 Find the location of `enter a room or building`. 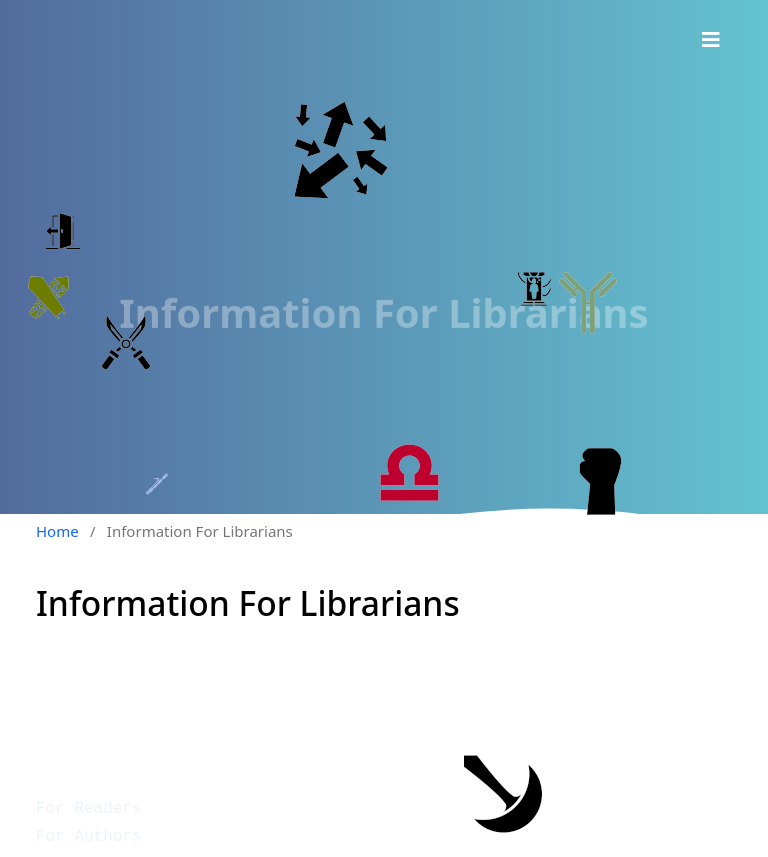

enter a room or building is located at coordinates (63, 231).